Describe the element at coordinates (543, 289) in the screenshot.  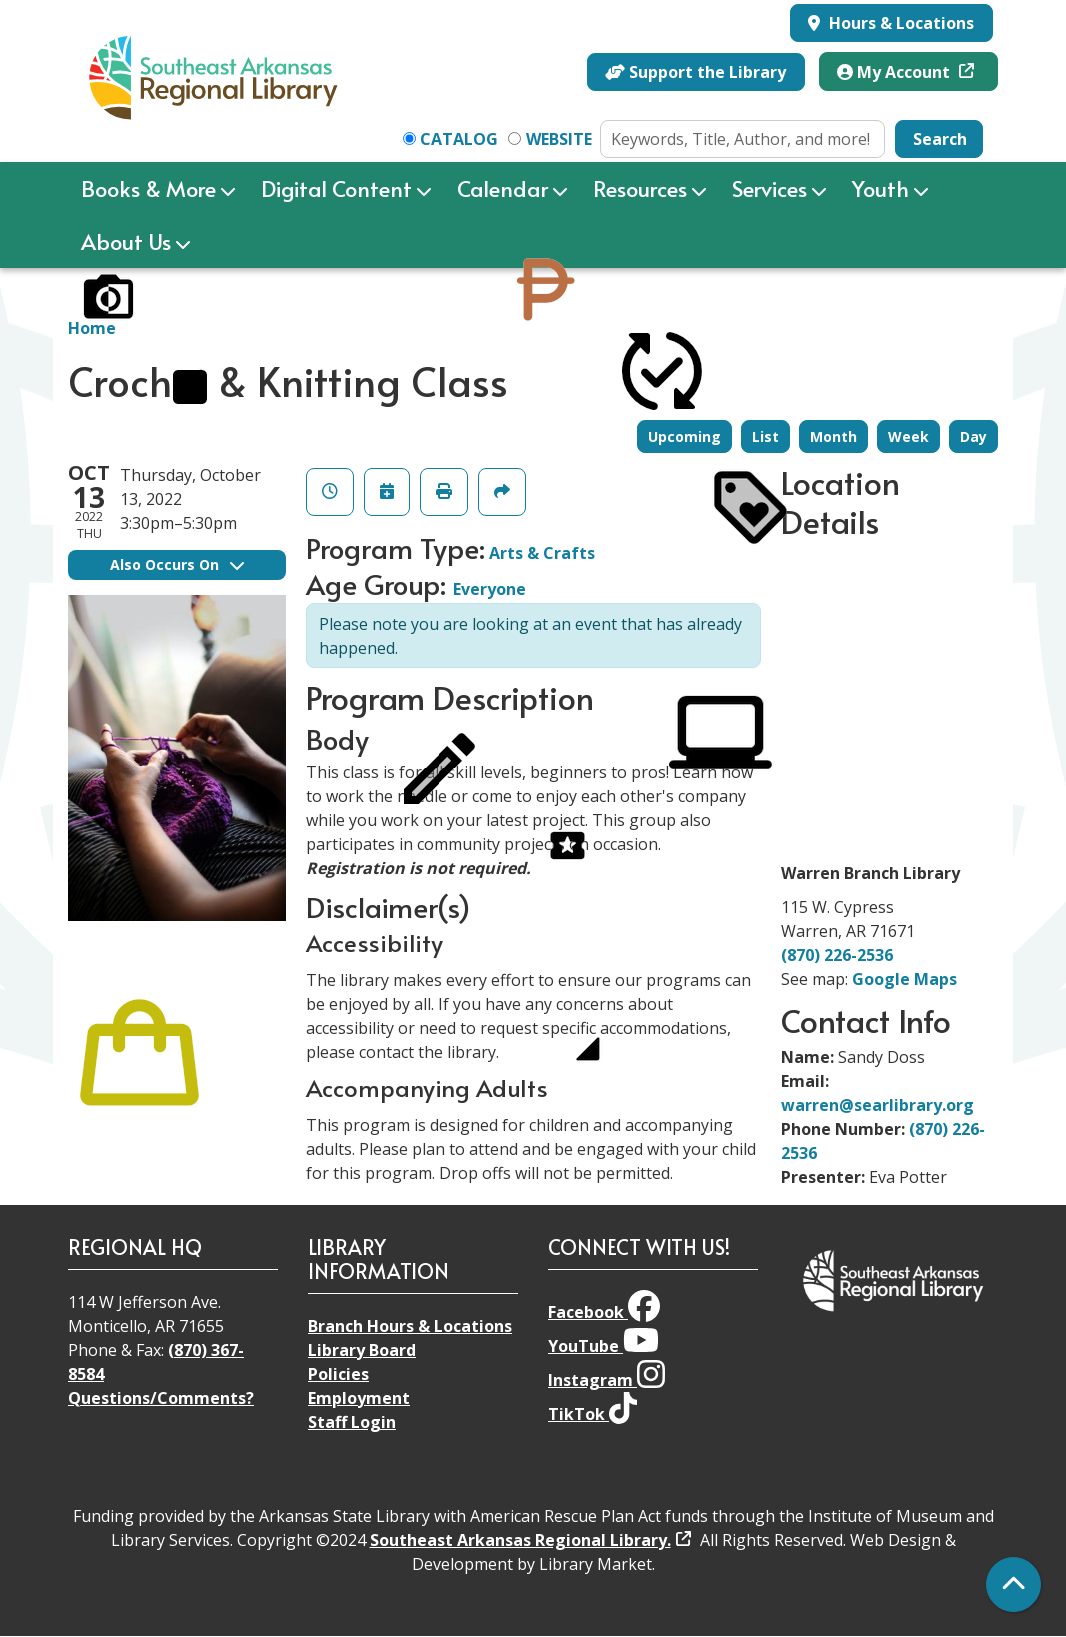
I see `indicates price or amount in spanish pesetas` at that location.